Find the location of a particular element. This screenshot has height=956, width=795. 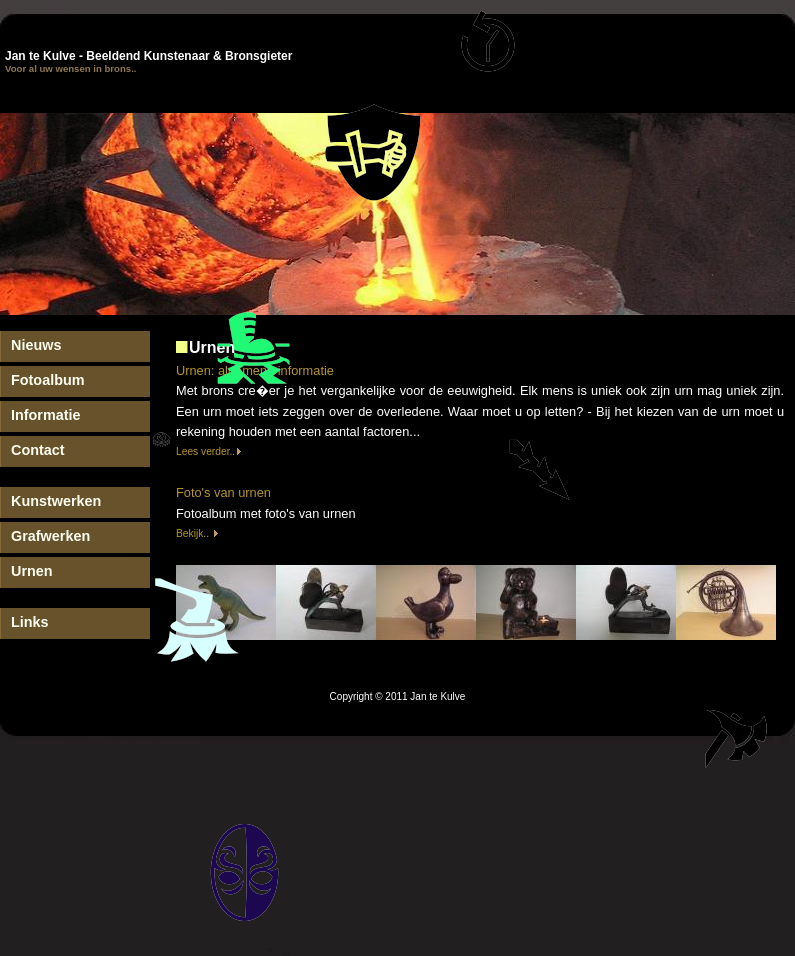

select a mask or disguise item in gameplay is located at coordinates (244, 872).